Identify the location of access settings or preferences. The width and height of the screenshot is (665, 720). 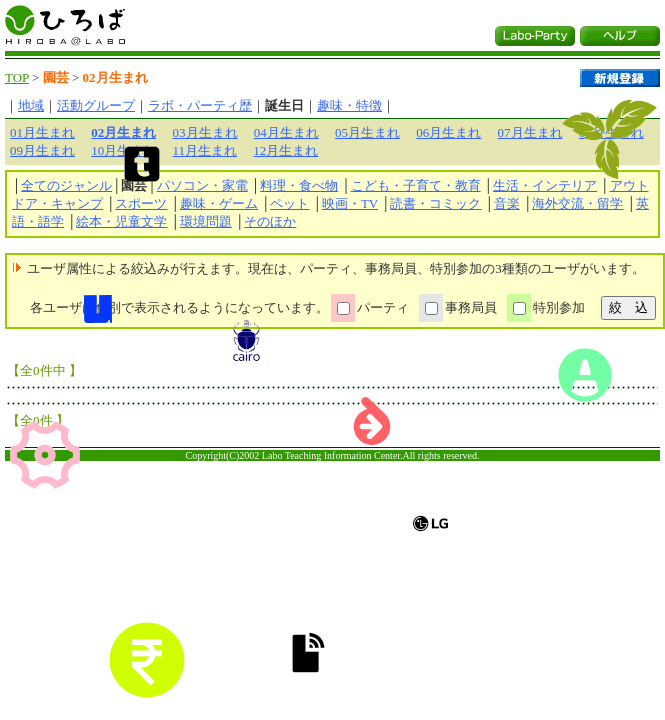
(45, 455).